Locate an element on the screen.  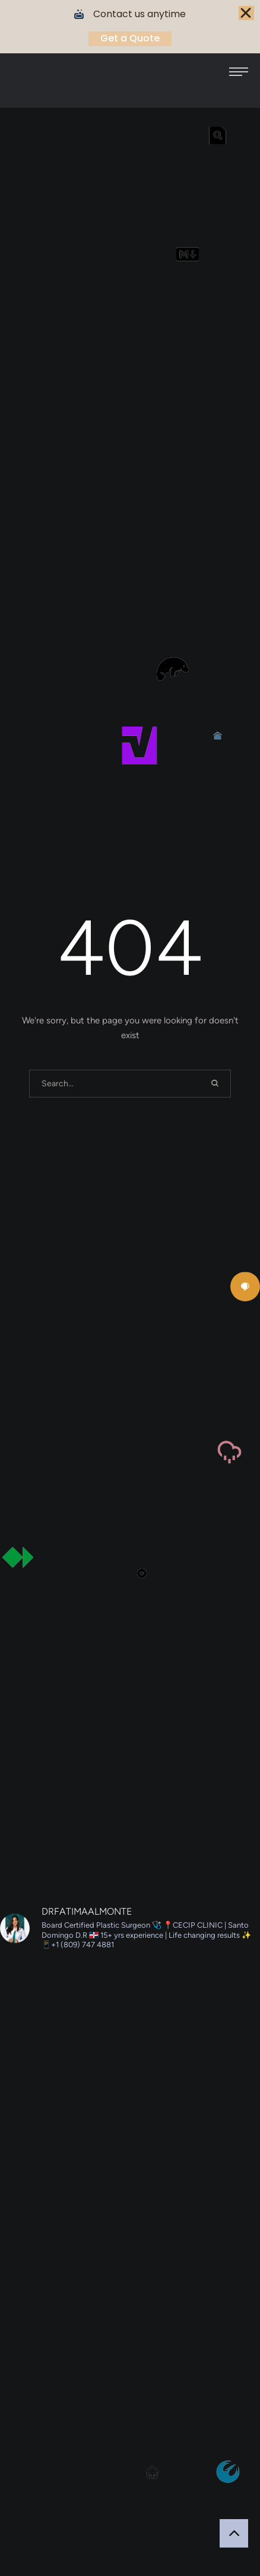
vBulletin forum software logo is located at coordinates (139, 745).